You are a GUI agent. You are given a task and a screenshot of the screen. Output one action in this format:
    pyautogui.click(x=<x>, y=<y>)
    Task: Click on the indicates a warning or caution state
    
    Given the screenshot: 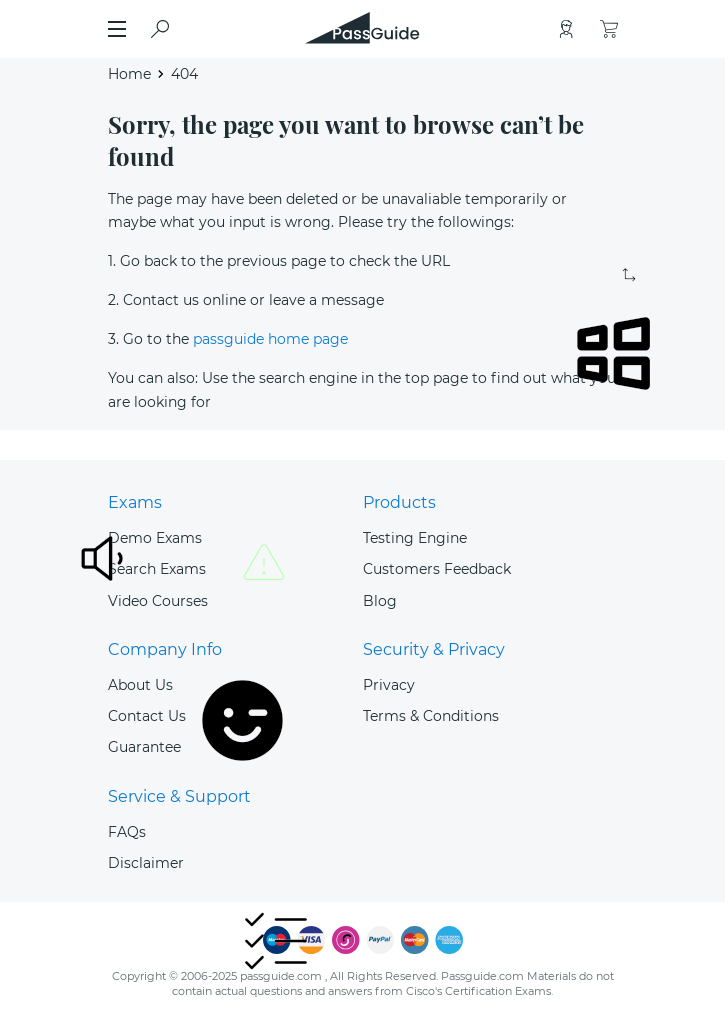 What is the action you would take?
    pyautogui.click(x=264, y=563)
    